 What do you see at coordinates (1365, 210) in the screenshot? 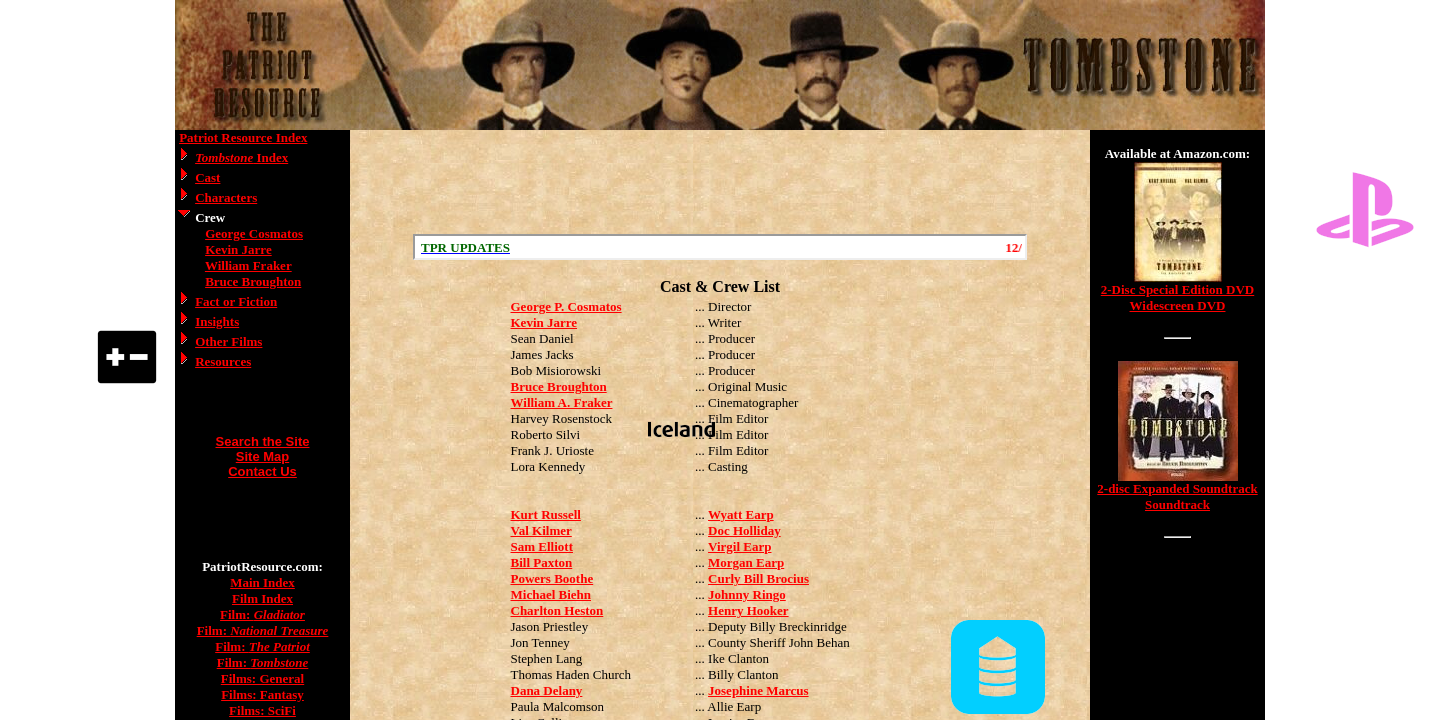
I see `playstation brand or console indicator` at bounding box center [1365, 210].